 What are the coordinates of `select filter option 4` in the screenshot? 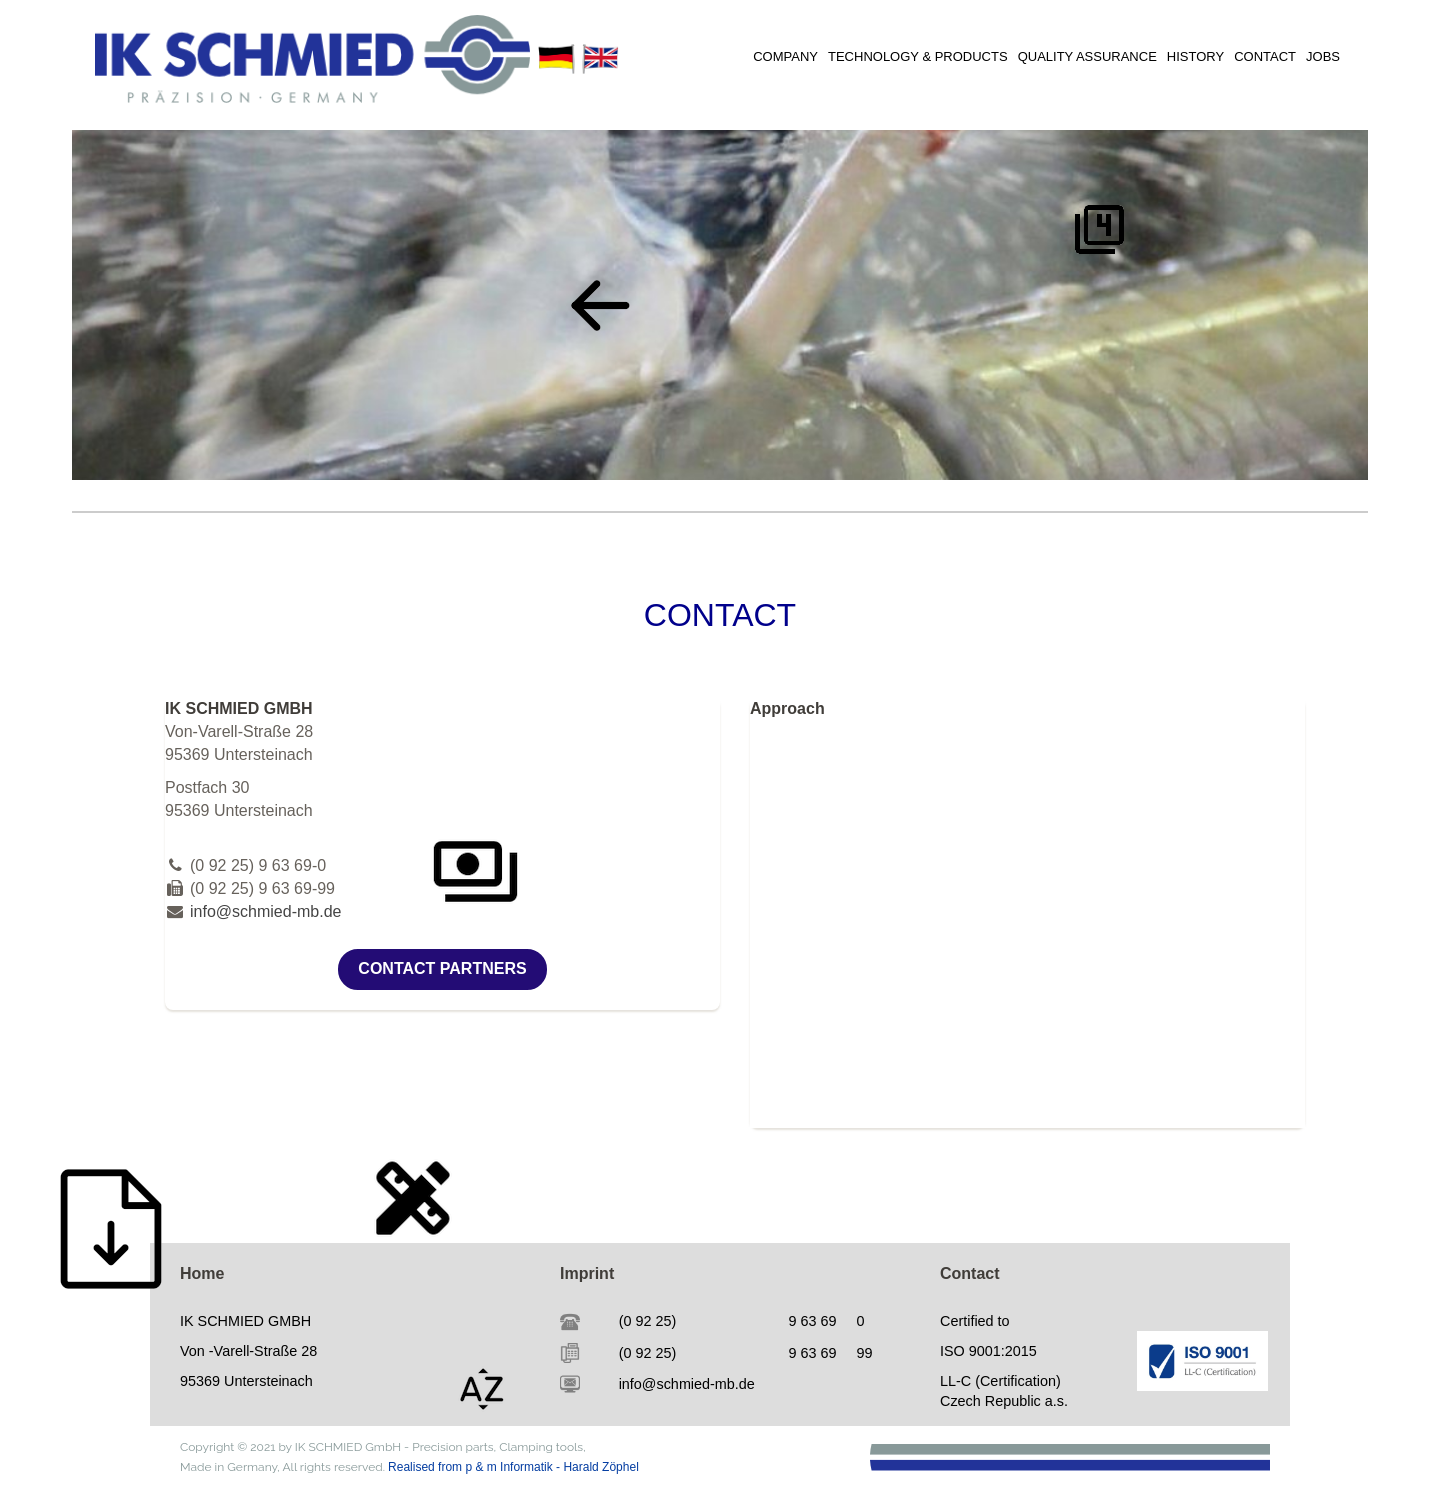 It's located at (1099, 229).